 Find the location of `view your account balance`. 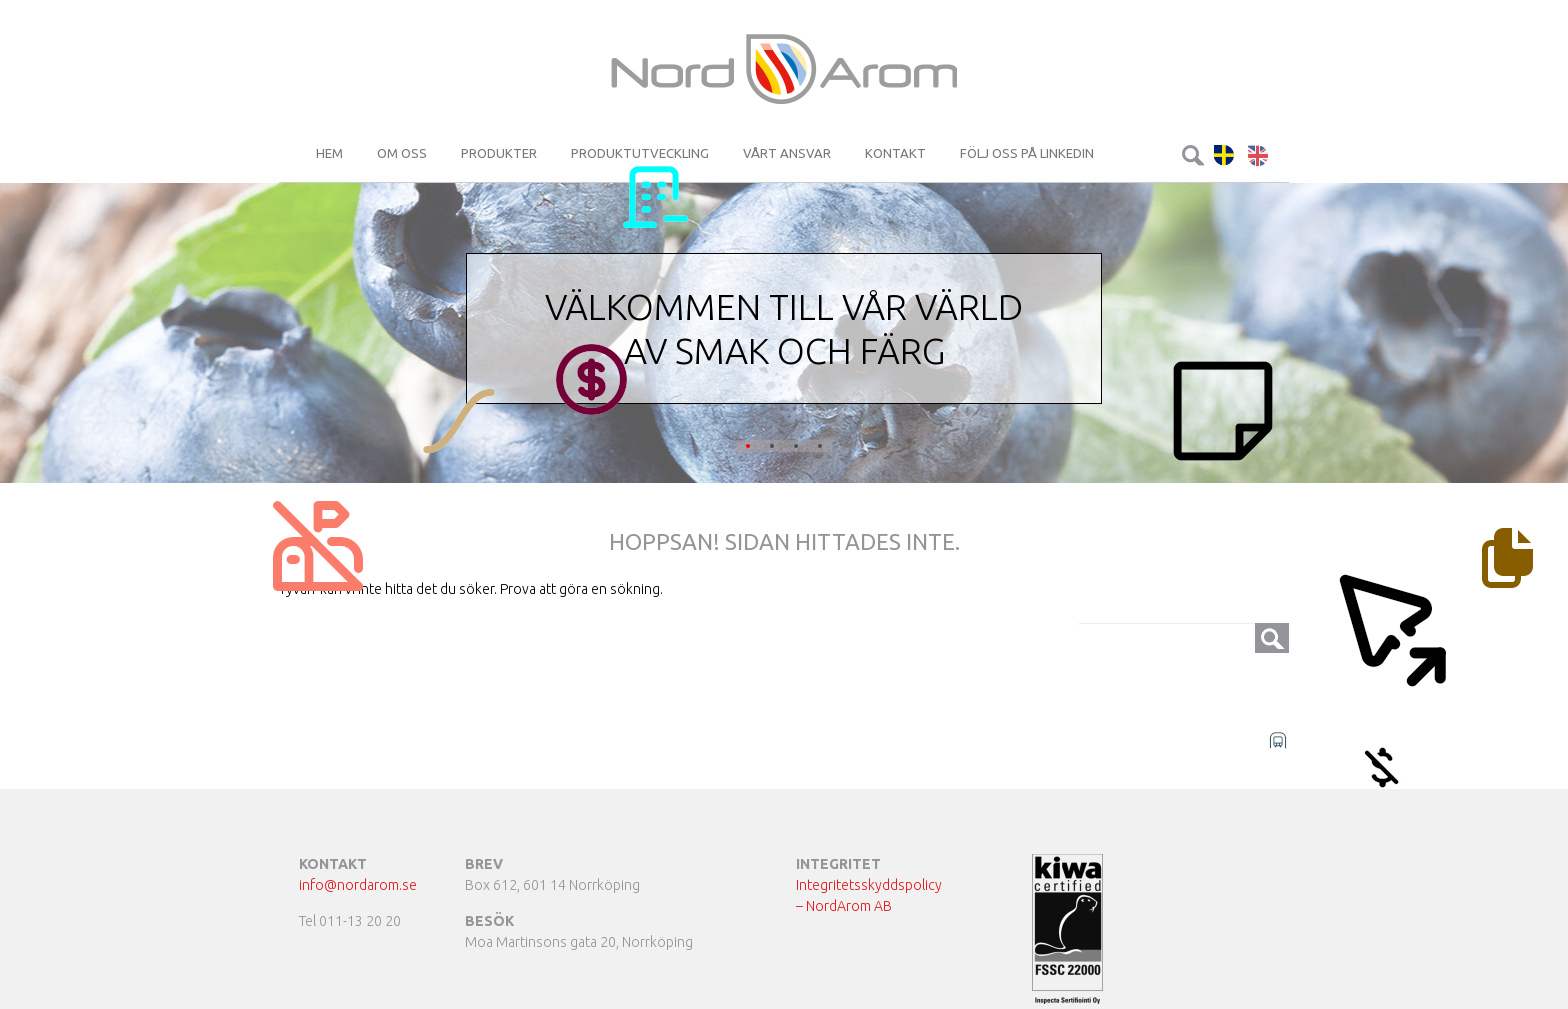

view your account balance is located at coordinates (591, 379).